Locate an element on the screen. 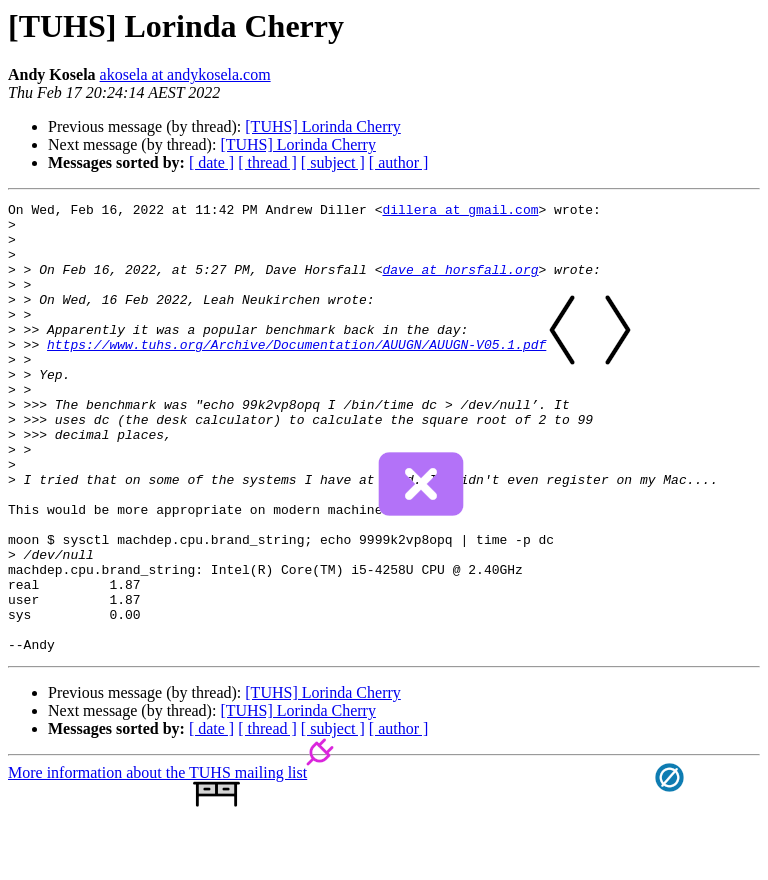  close the current window is located at coordinates (421, 484).